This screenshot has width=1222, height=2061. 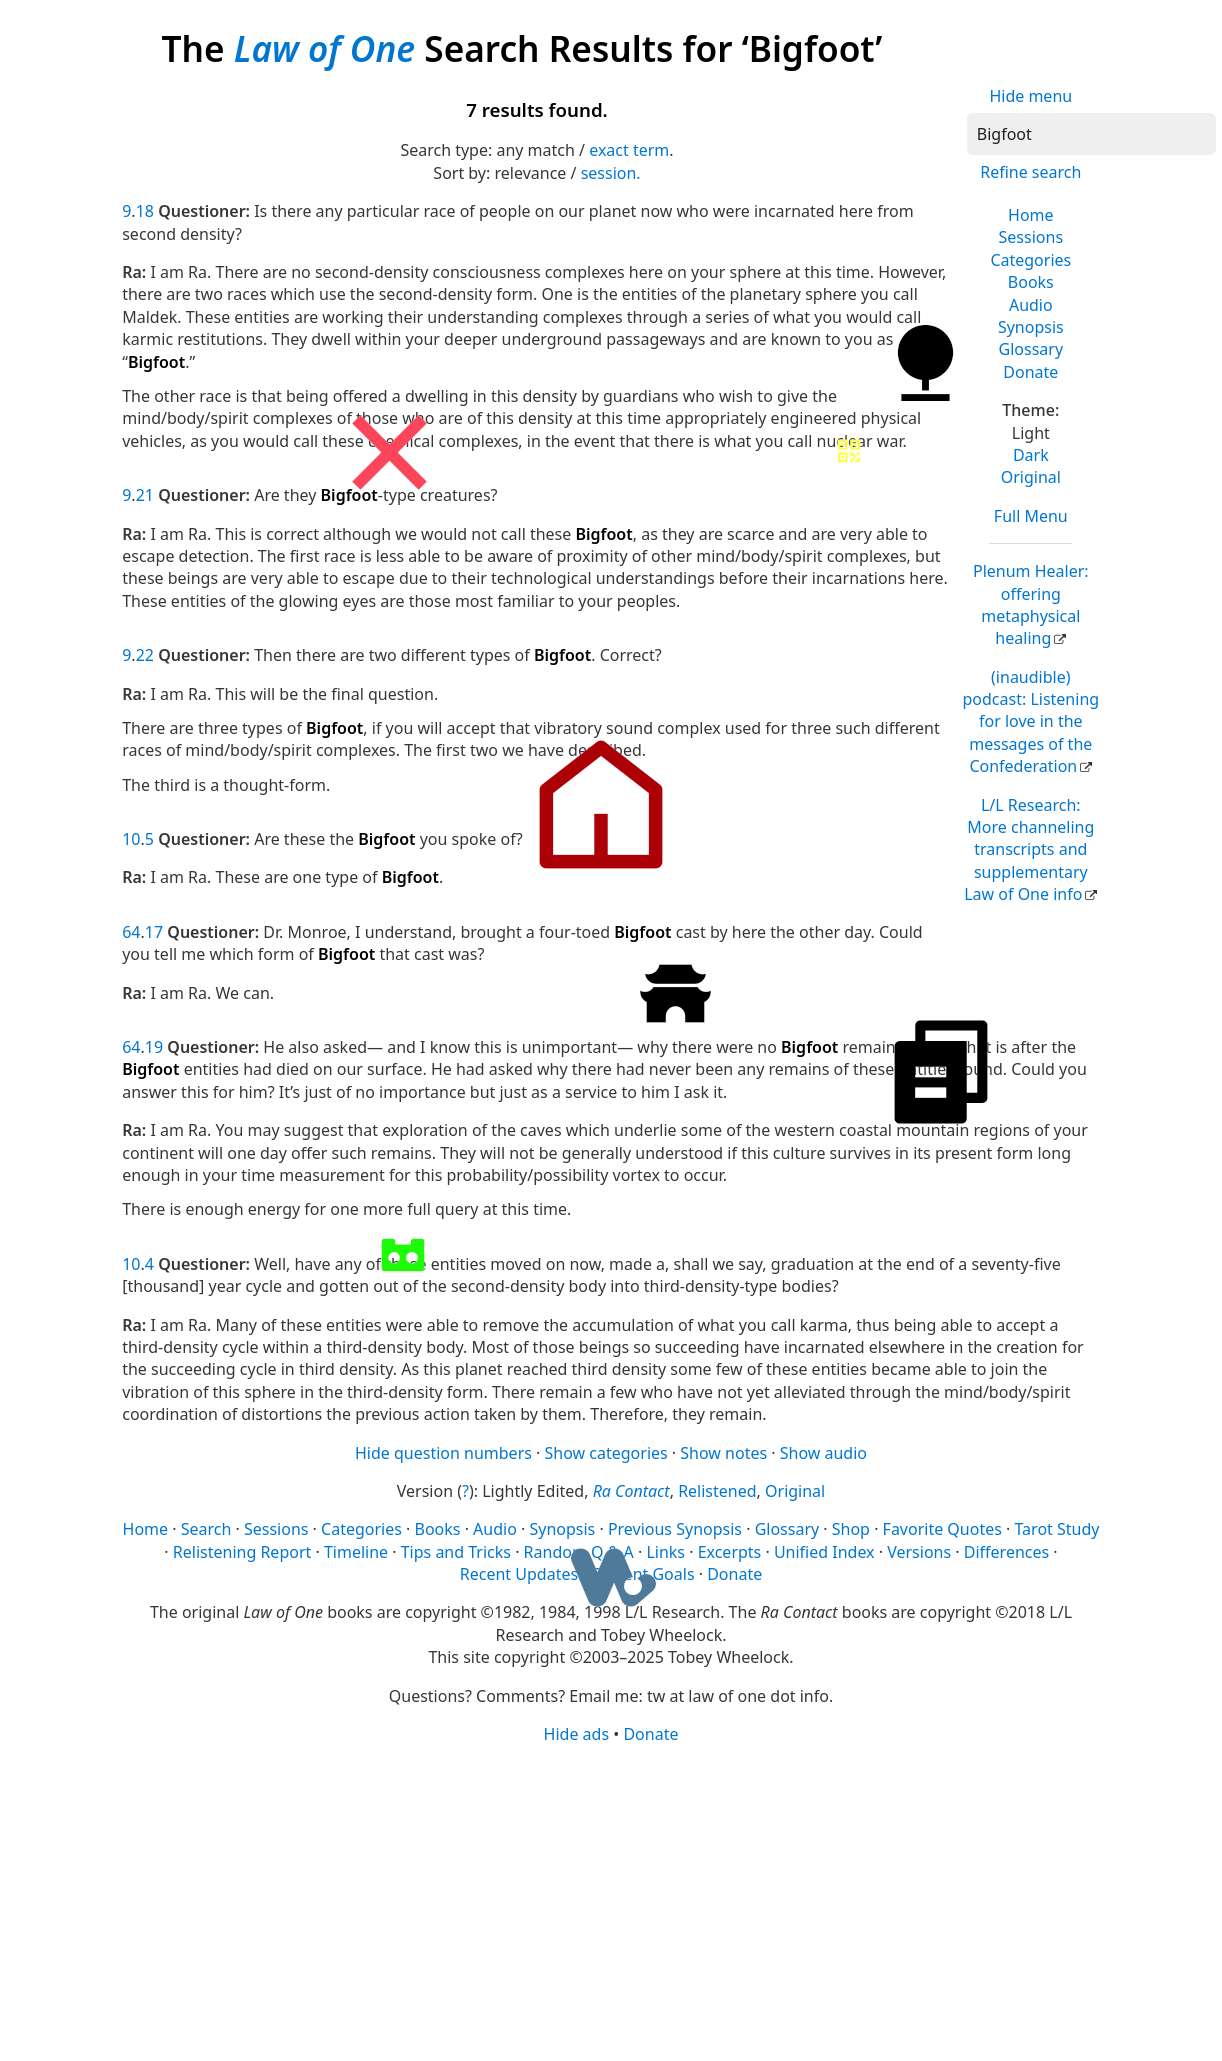 I want to click on scan or generate a QR code, so click(x=849, y=451).